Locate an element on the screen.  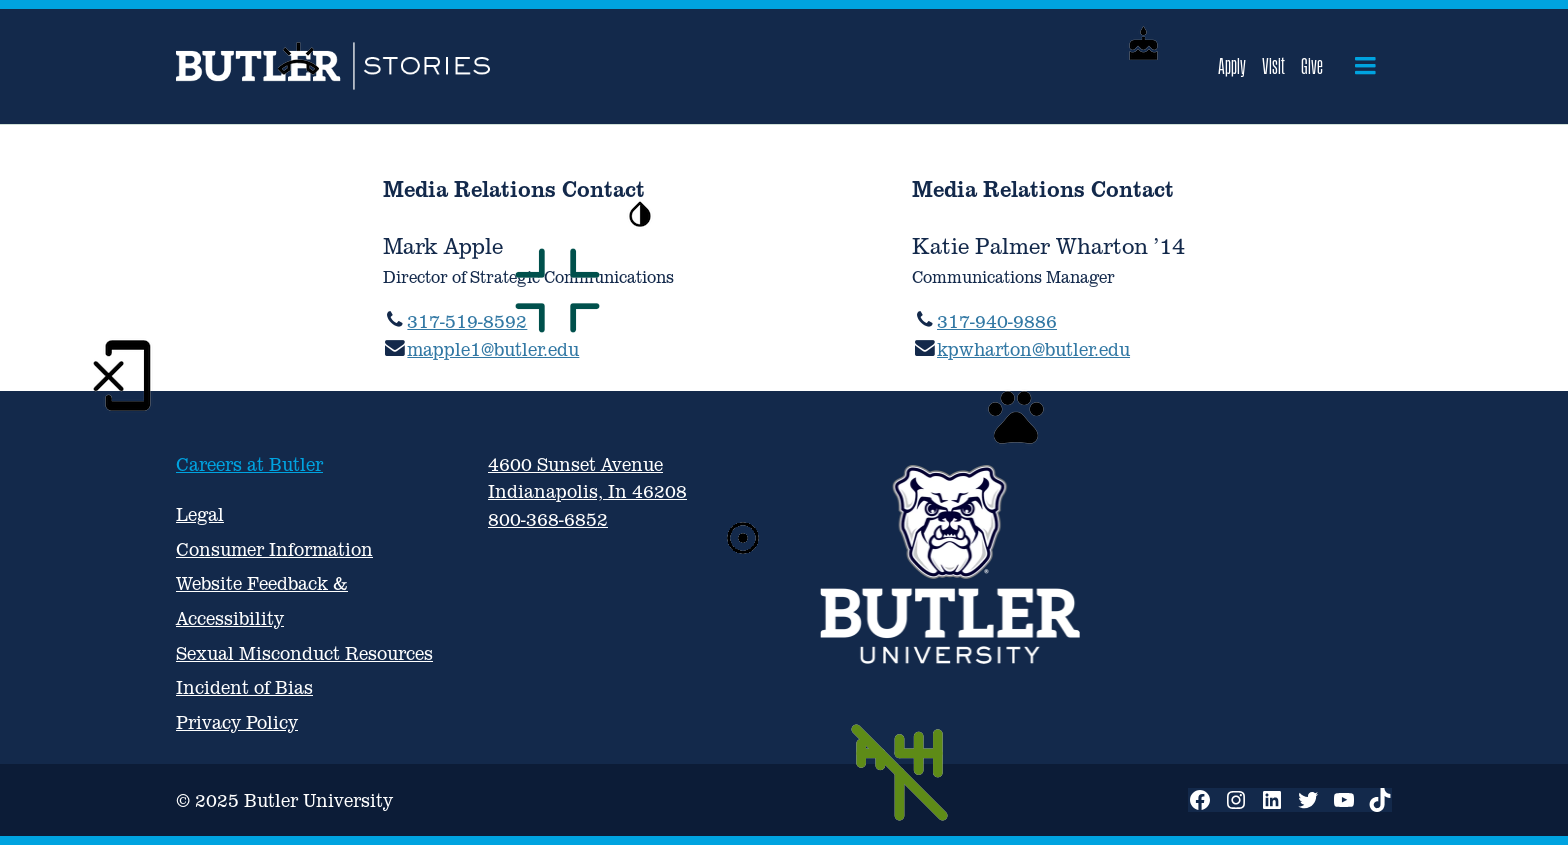
incoming call alert is located at coordinates (298, 59).